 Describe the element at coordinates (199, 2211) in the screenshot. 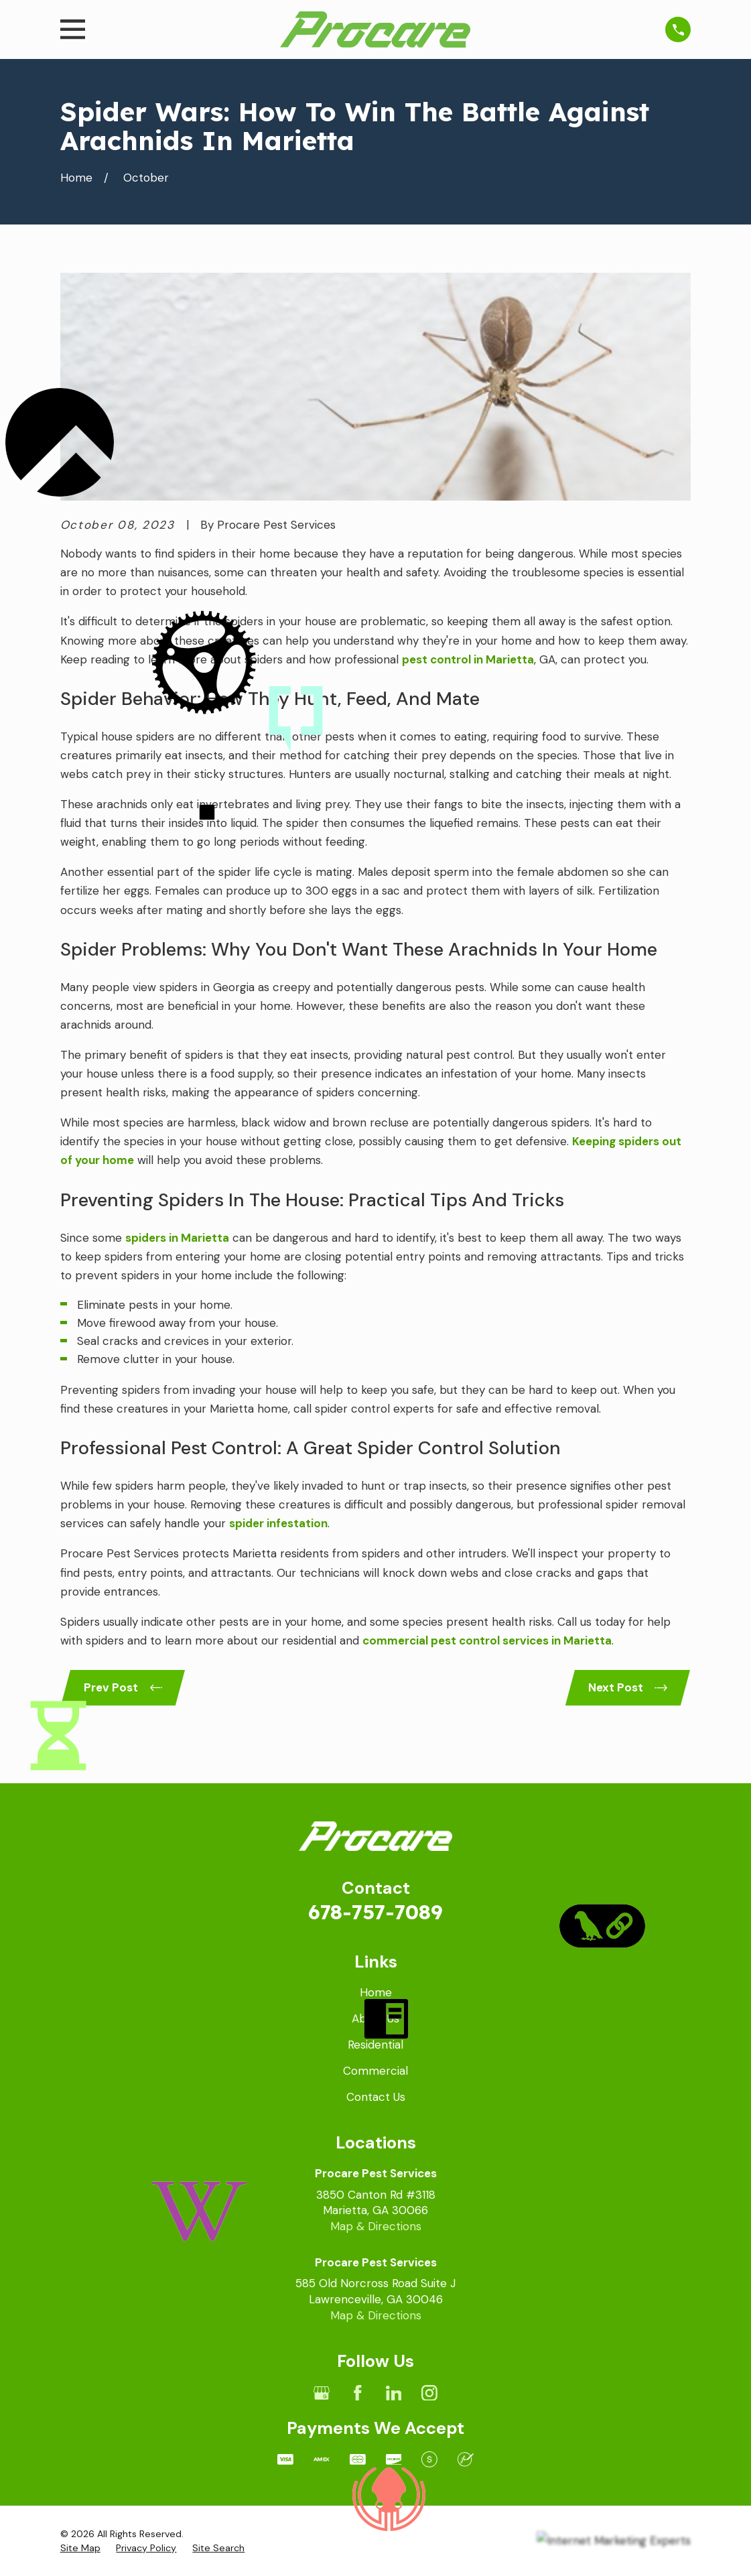

I see `open Wikipedia` at that location.